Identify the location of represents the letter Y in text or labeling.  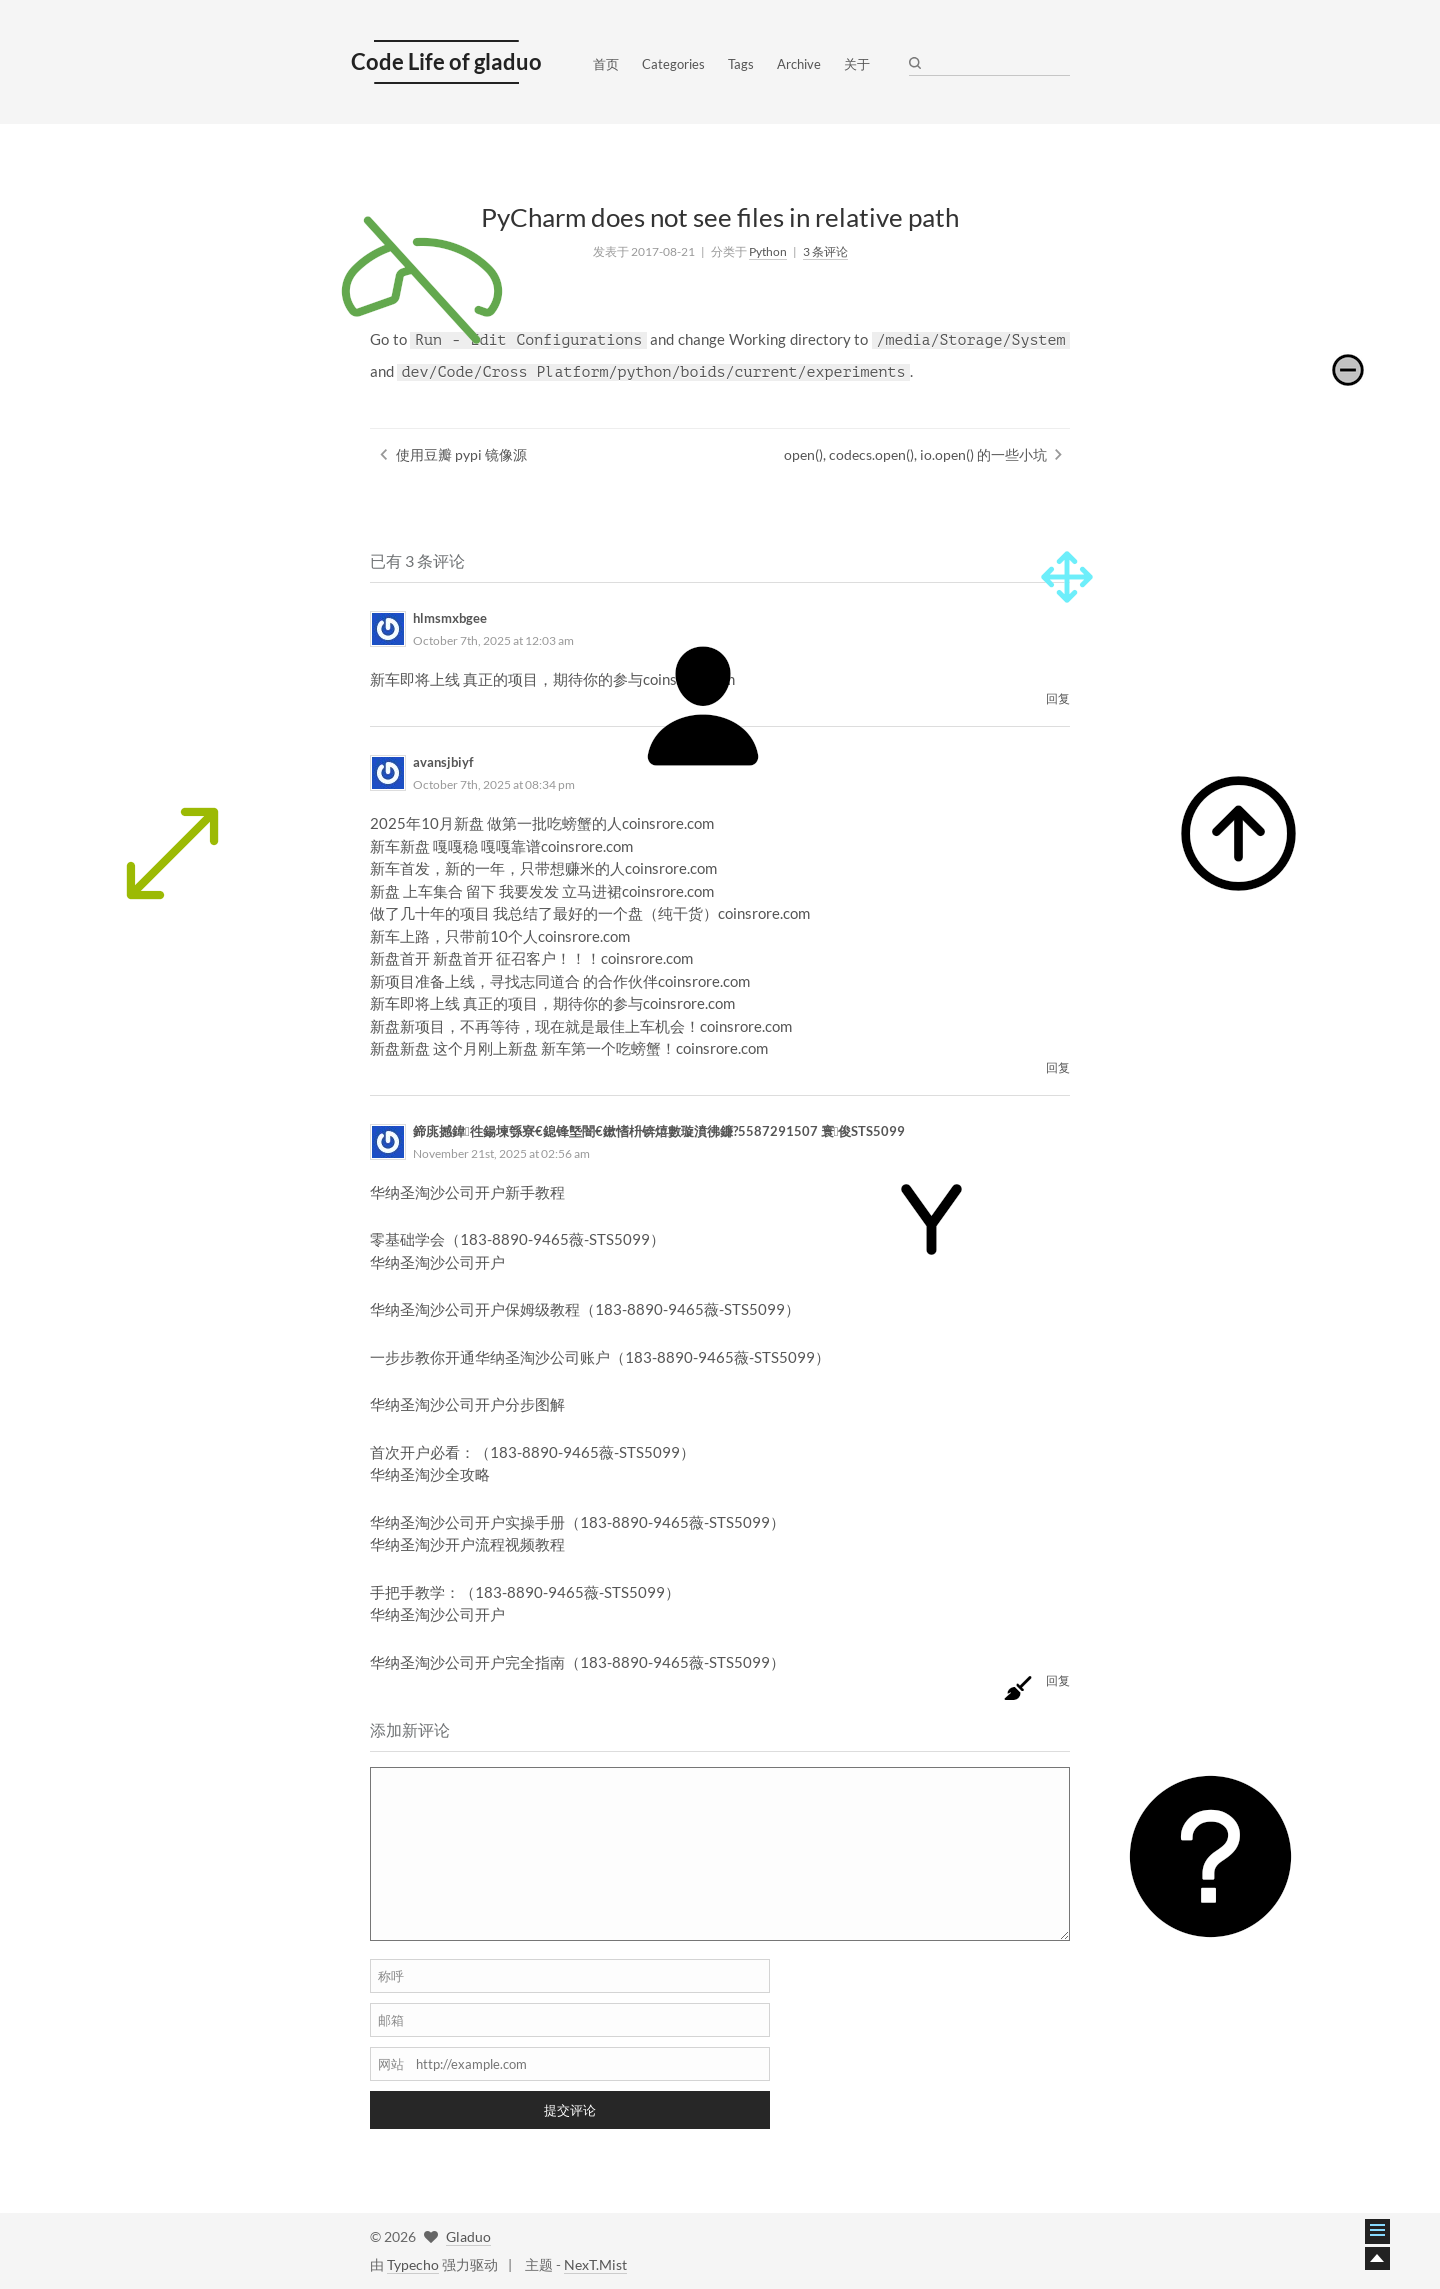
(931, 1219).